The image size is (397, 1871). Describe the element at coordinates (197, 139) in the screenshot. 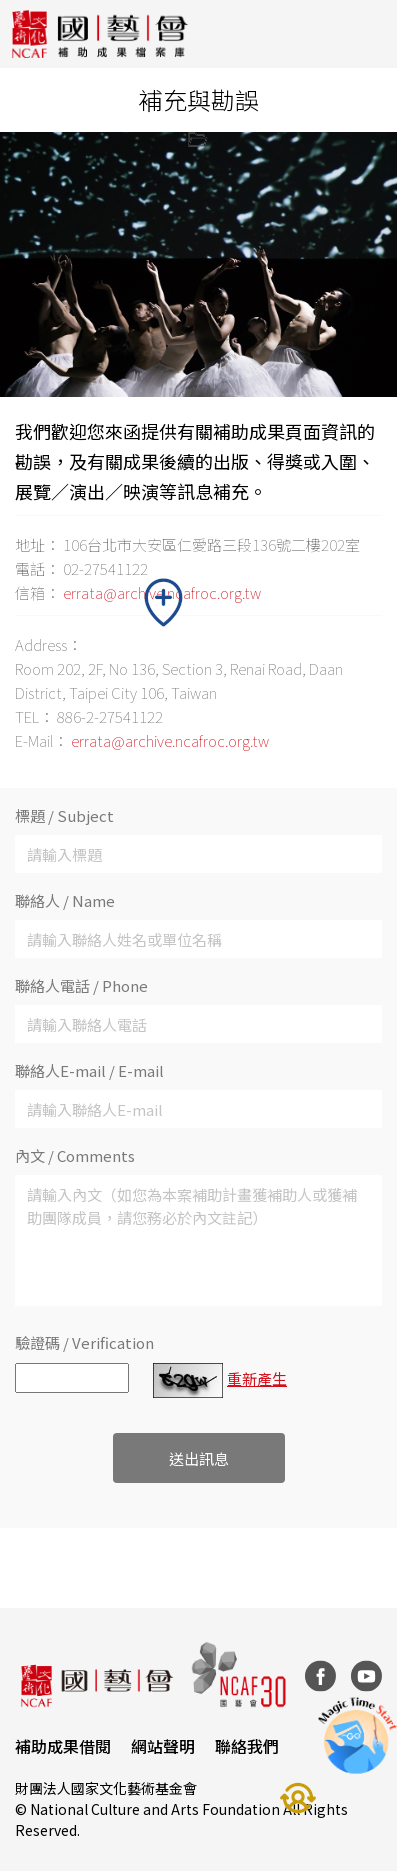

I see `open folder to view contents` at that location.